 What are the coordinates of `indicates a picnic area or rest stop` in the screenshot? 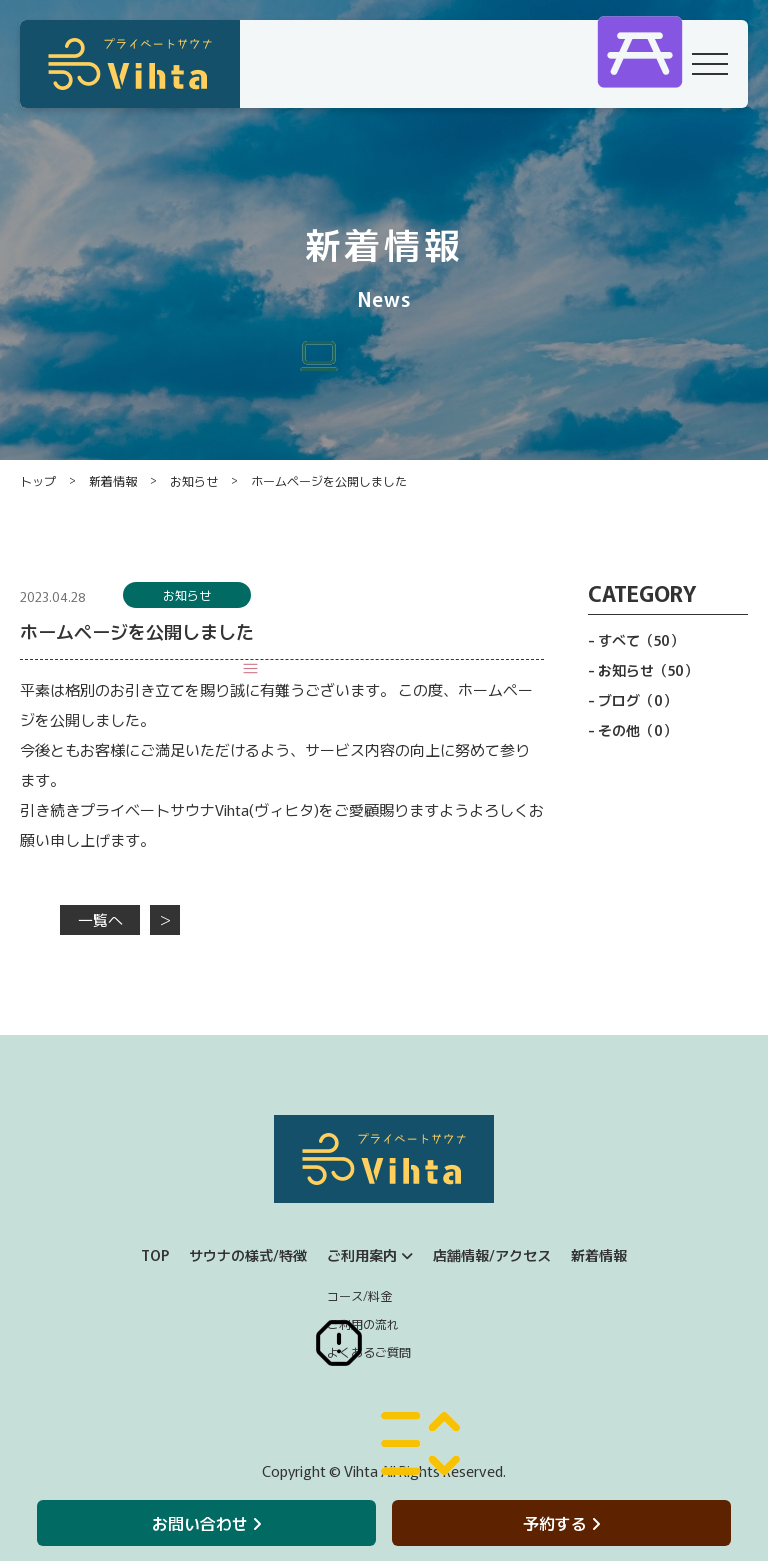 It's located at (640, 52).